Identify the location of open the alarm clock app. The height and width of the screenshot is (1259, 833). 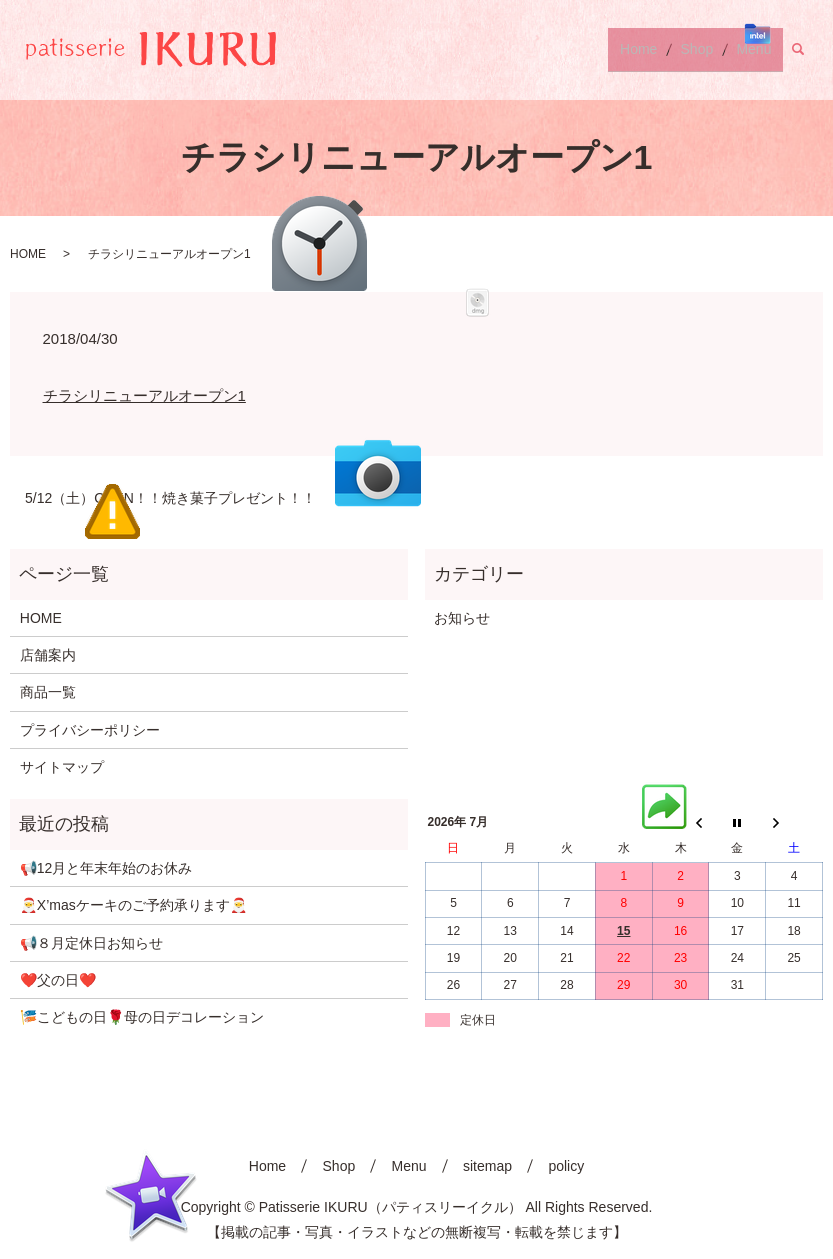
(319, 243).